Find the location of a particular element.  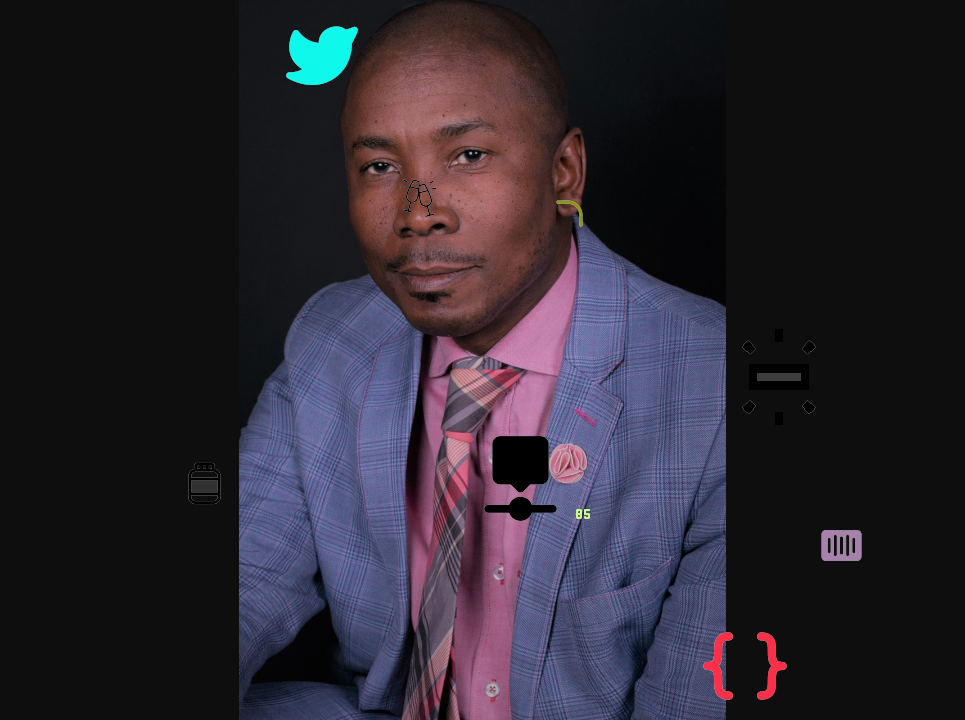

adjust panel light or display brightness is located at coordinates (779, 377).